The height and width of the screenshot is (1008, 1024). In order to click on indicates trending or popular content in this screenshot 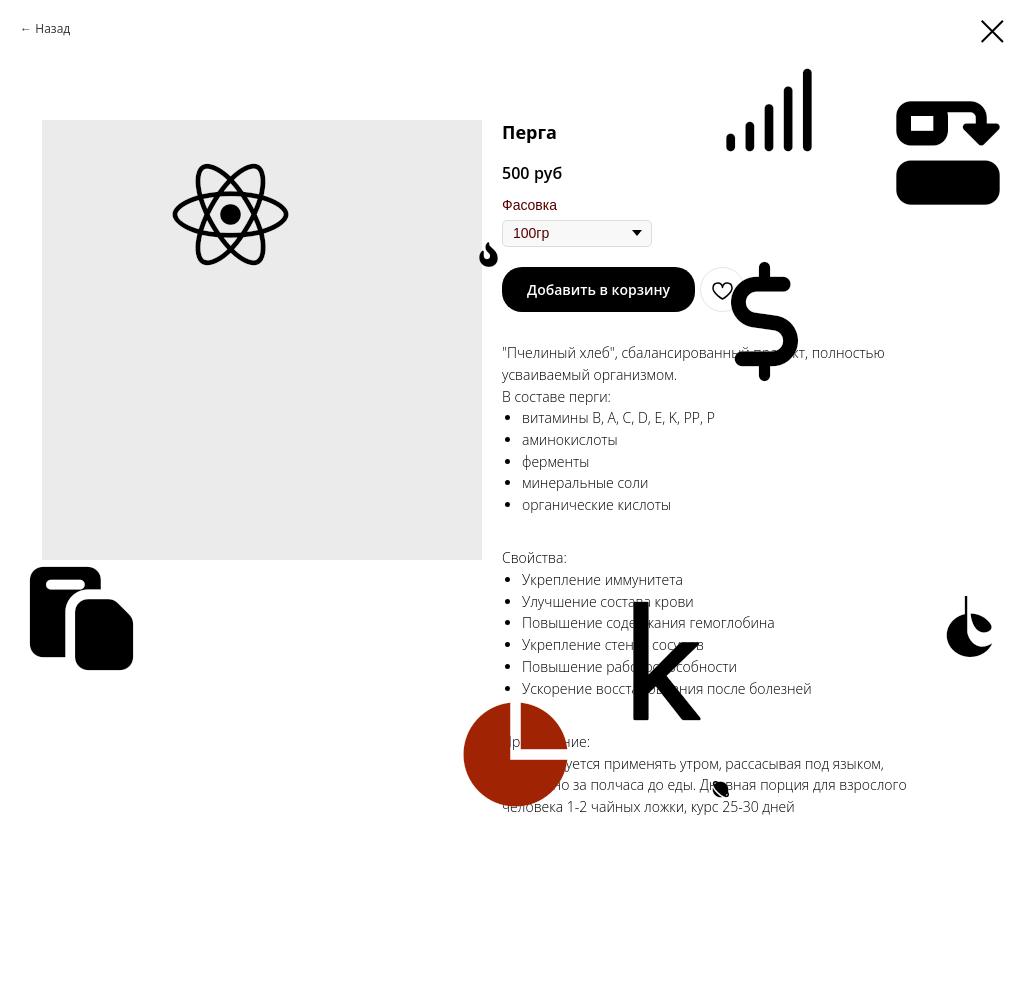, I will do `click(488, 254)`.